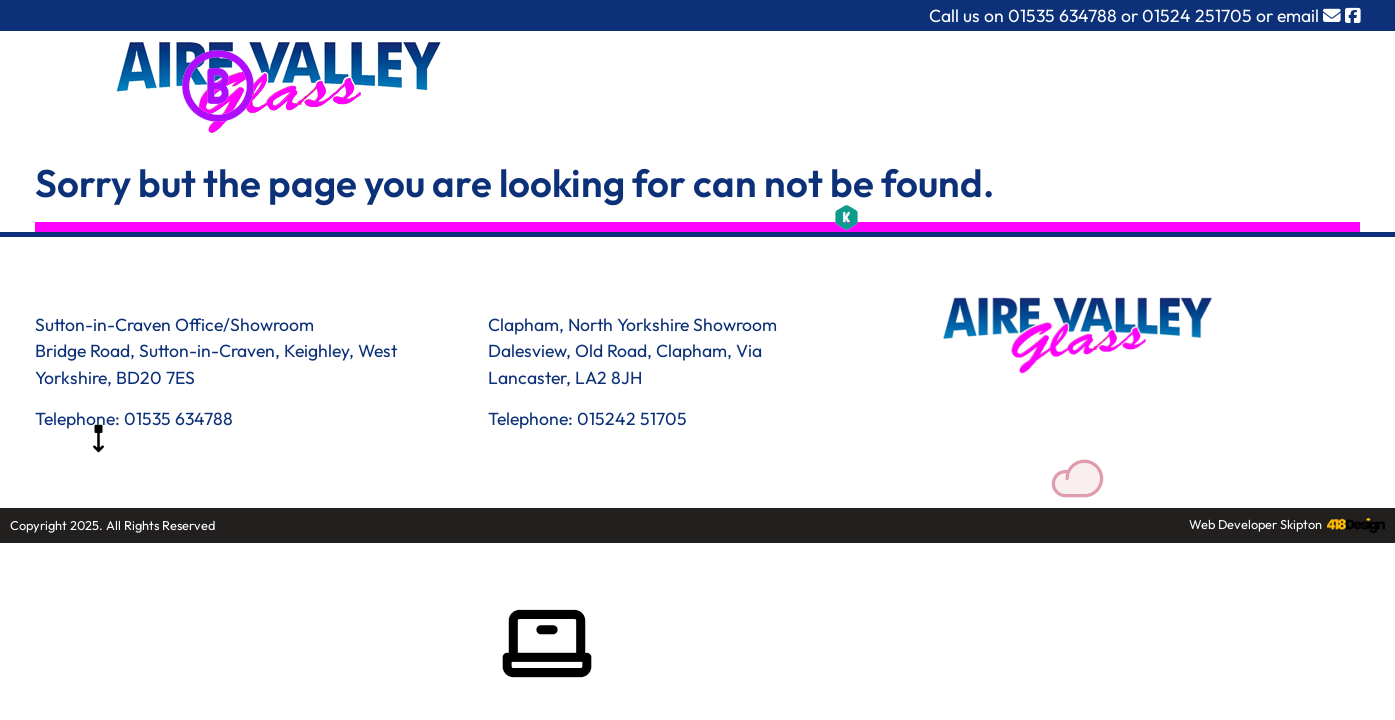  What do you see at coordinates (547, 642) in the screenshot?
I see `switch to desktop view` at bounding box center [547, 642].